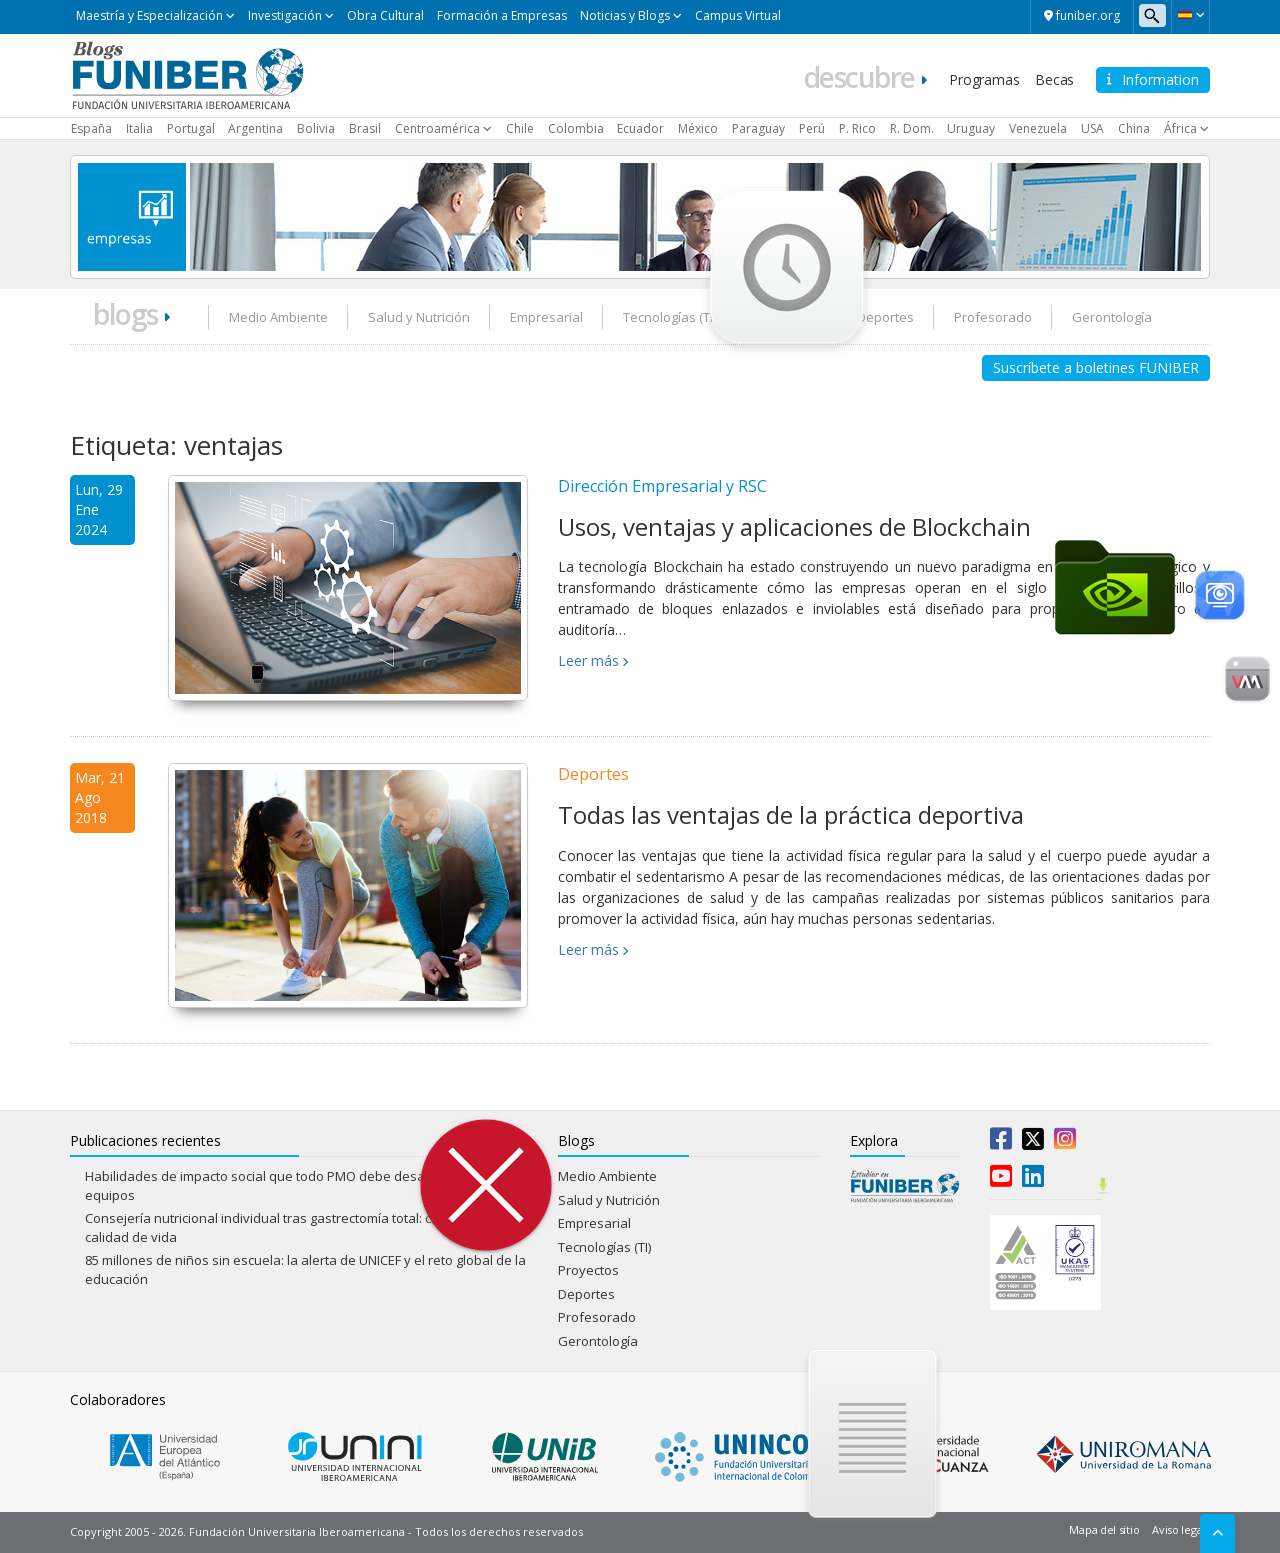  I want to click on save the current file or document, so click(1103, 1185).